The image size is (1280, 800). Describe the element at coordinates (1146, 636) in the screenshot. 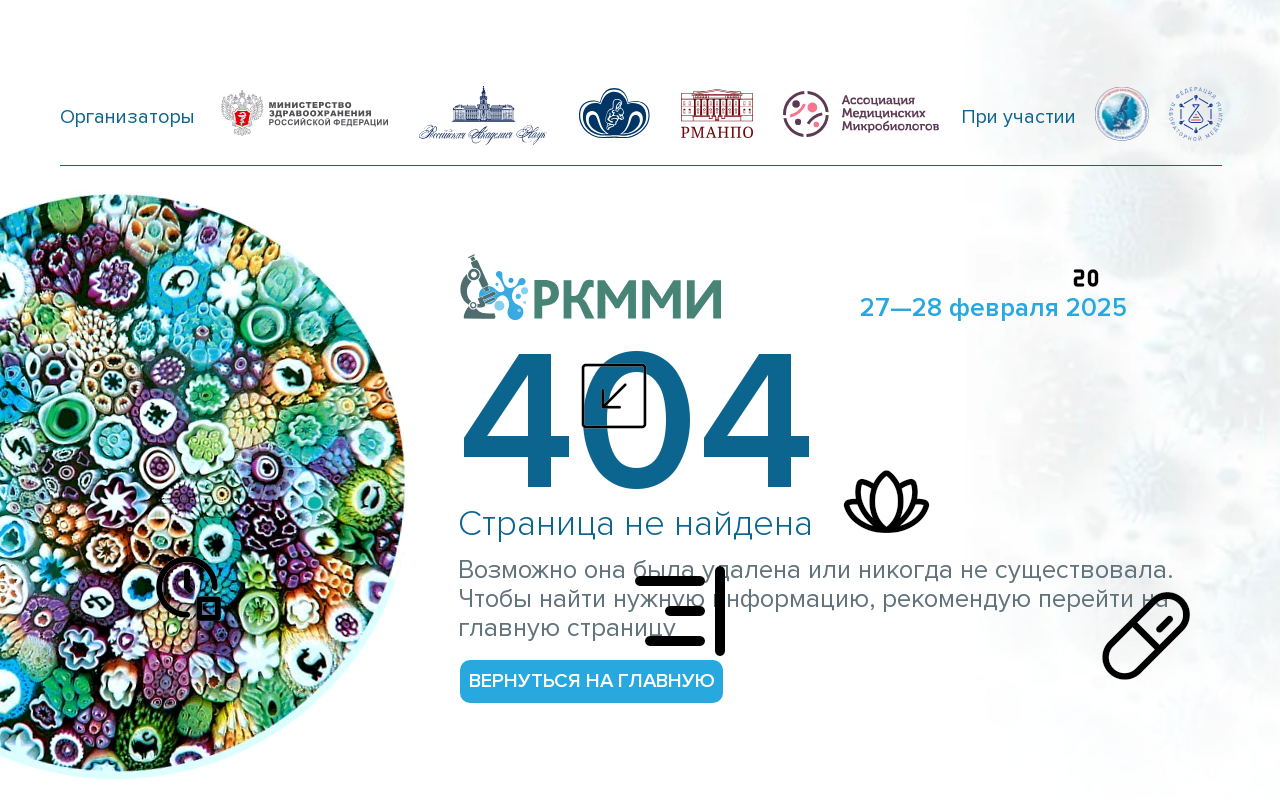

I see `access medication reminders` at that location.